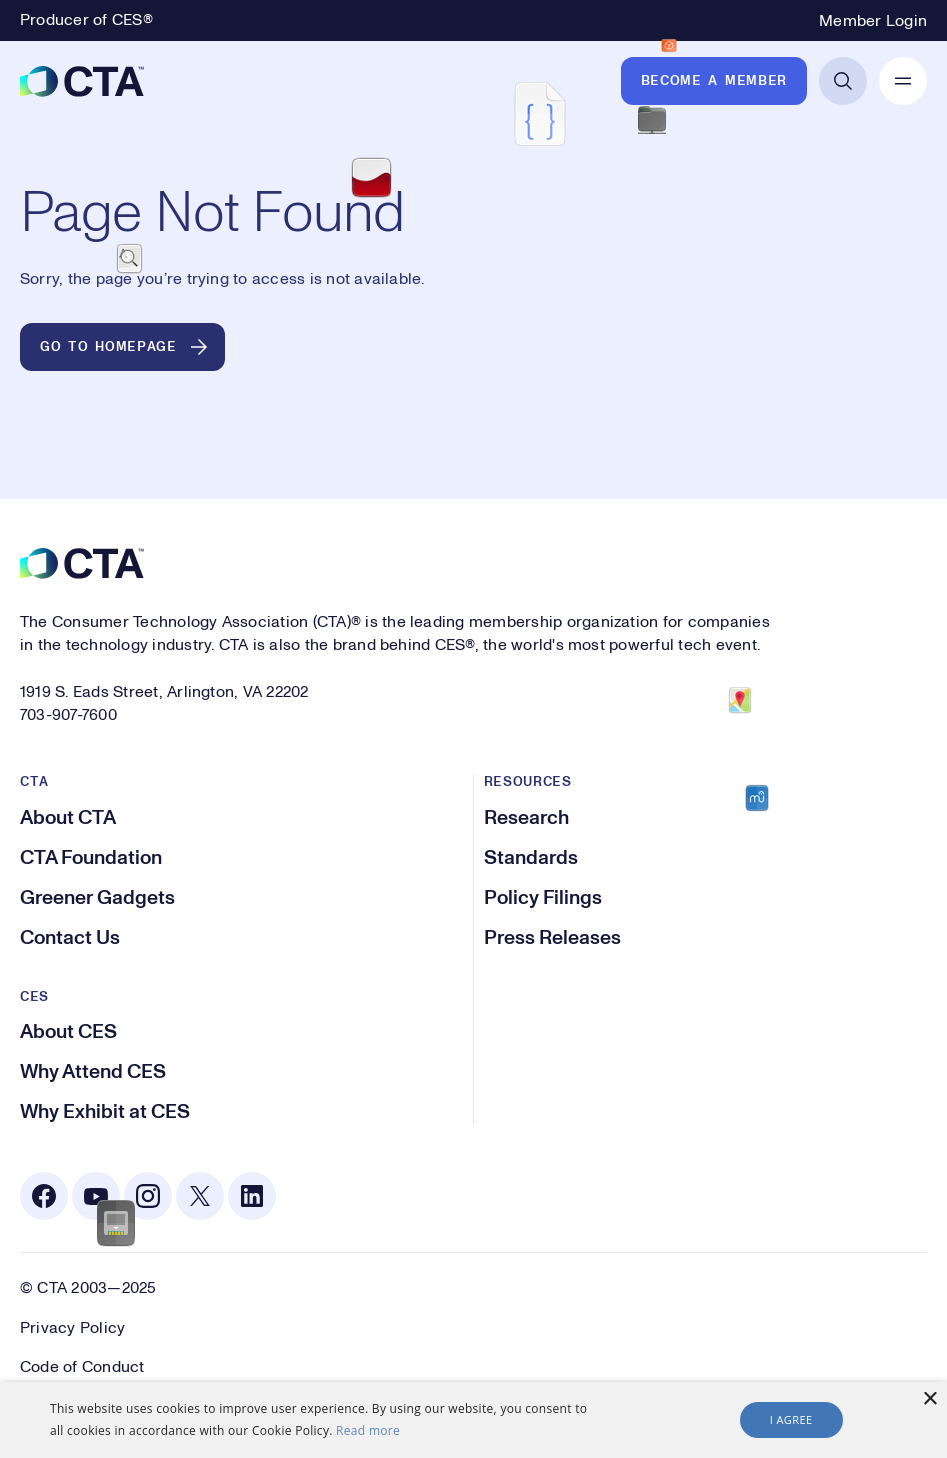 The width and height of the screenshot is (947, 1458). I want to click on open document viewer application, so click(129, 258).